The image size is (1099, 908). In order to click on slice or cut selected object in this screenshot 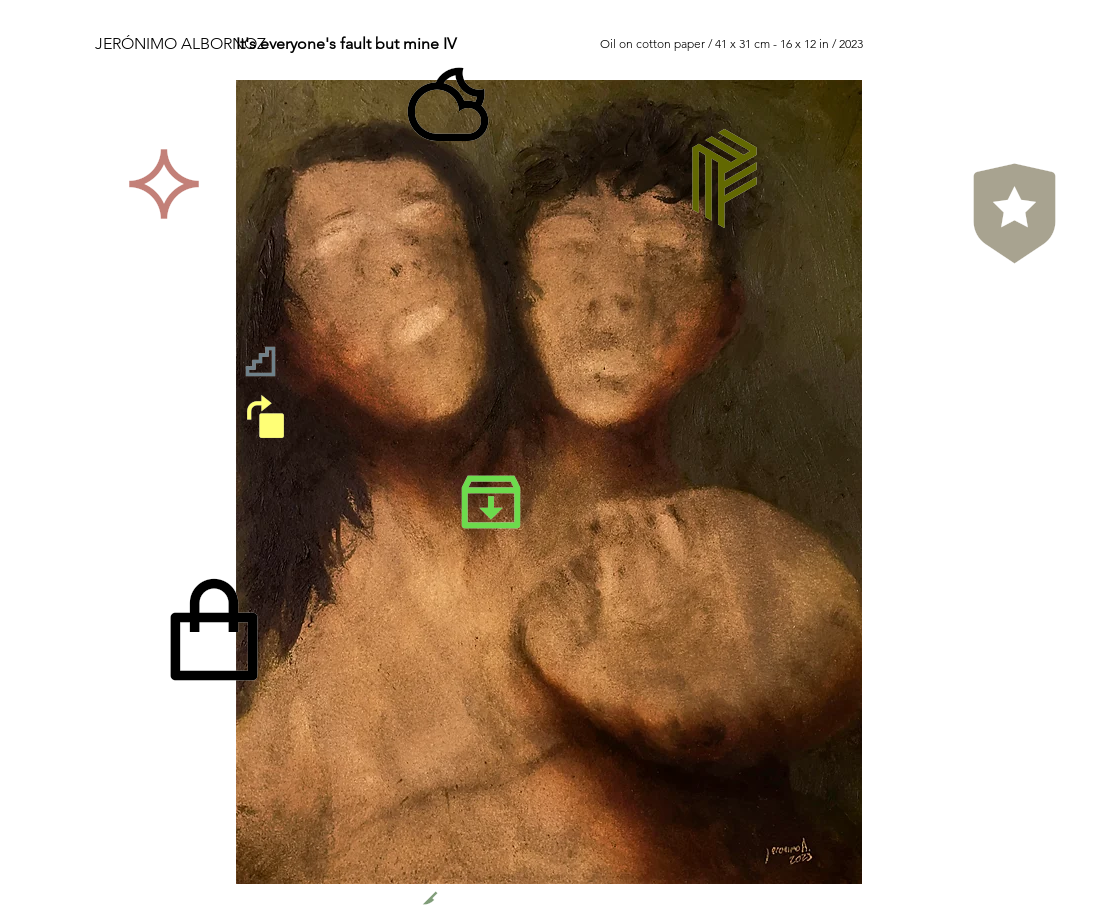, I will do `click(431, 898)`.